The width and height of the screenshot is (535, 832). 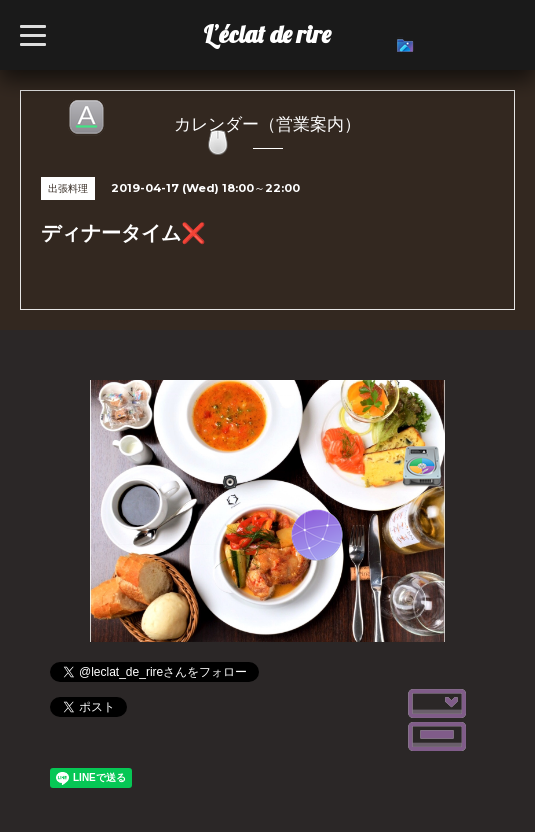 I want to click on mouse input device settings, so click(x=217, y=142).